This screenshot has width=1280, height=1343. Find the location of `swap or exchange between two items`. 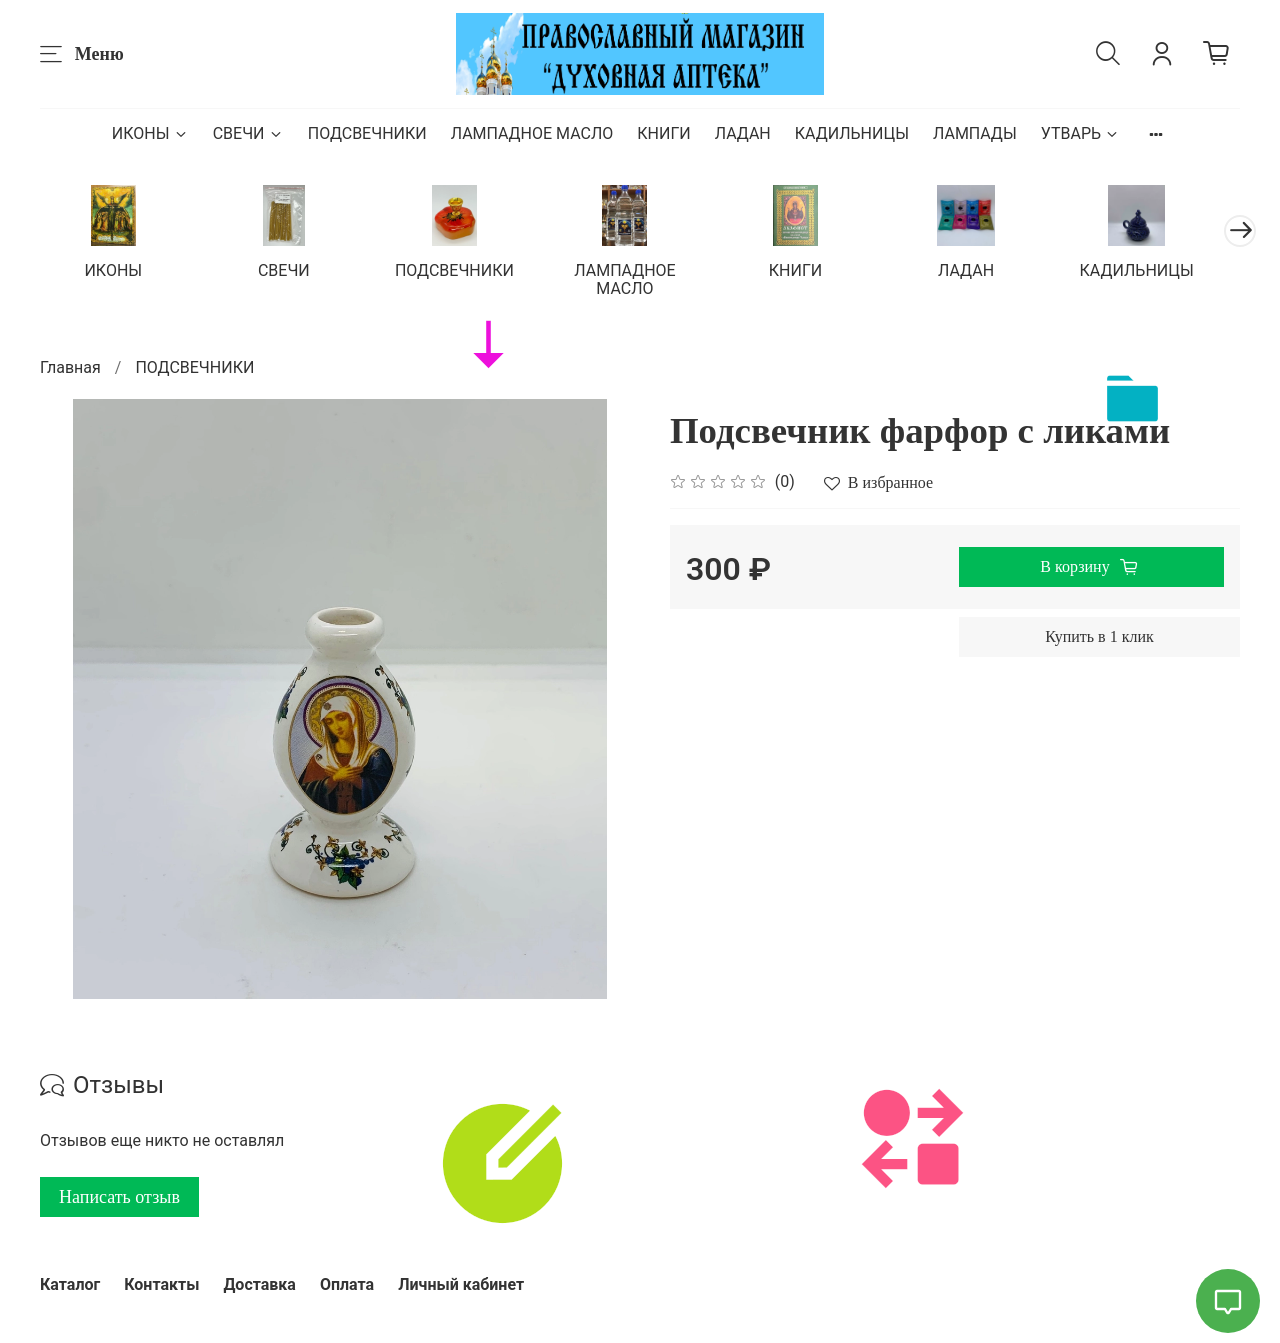

swap or exchange between two items is located at coordinates (912, 1138).